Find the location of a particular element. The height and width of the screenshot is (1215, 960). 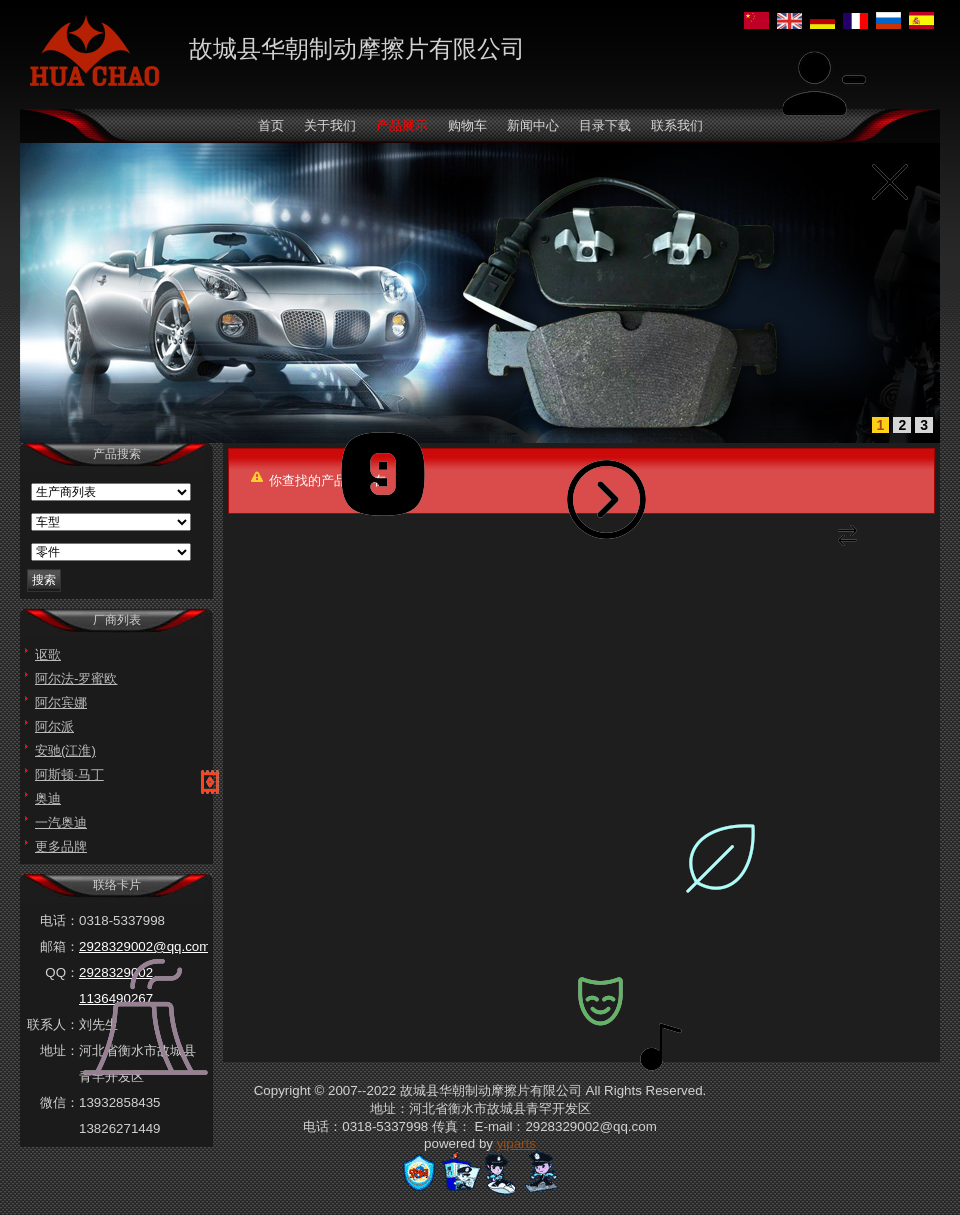

go to next item or page is located at coordinates (606, 499).